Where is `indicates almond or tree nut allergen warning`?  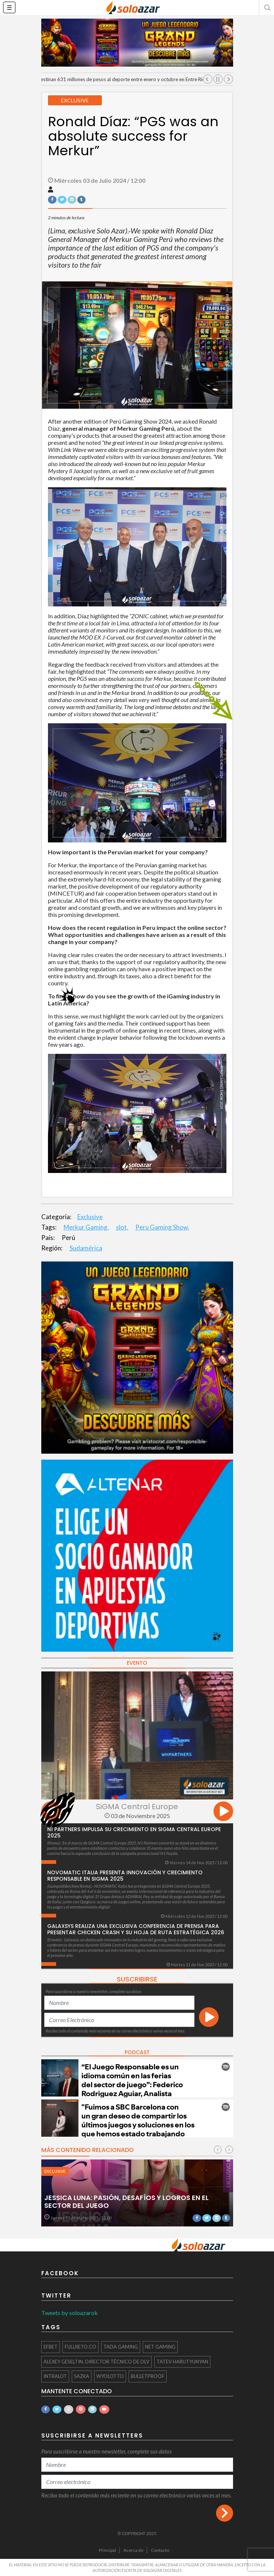
indicates almond or tree nut allergen warning is located at coordinates (58, 1810).